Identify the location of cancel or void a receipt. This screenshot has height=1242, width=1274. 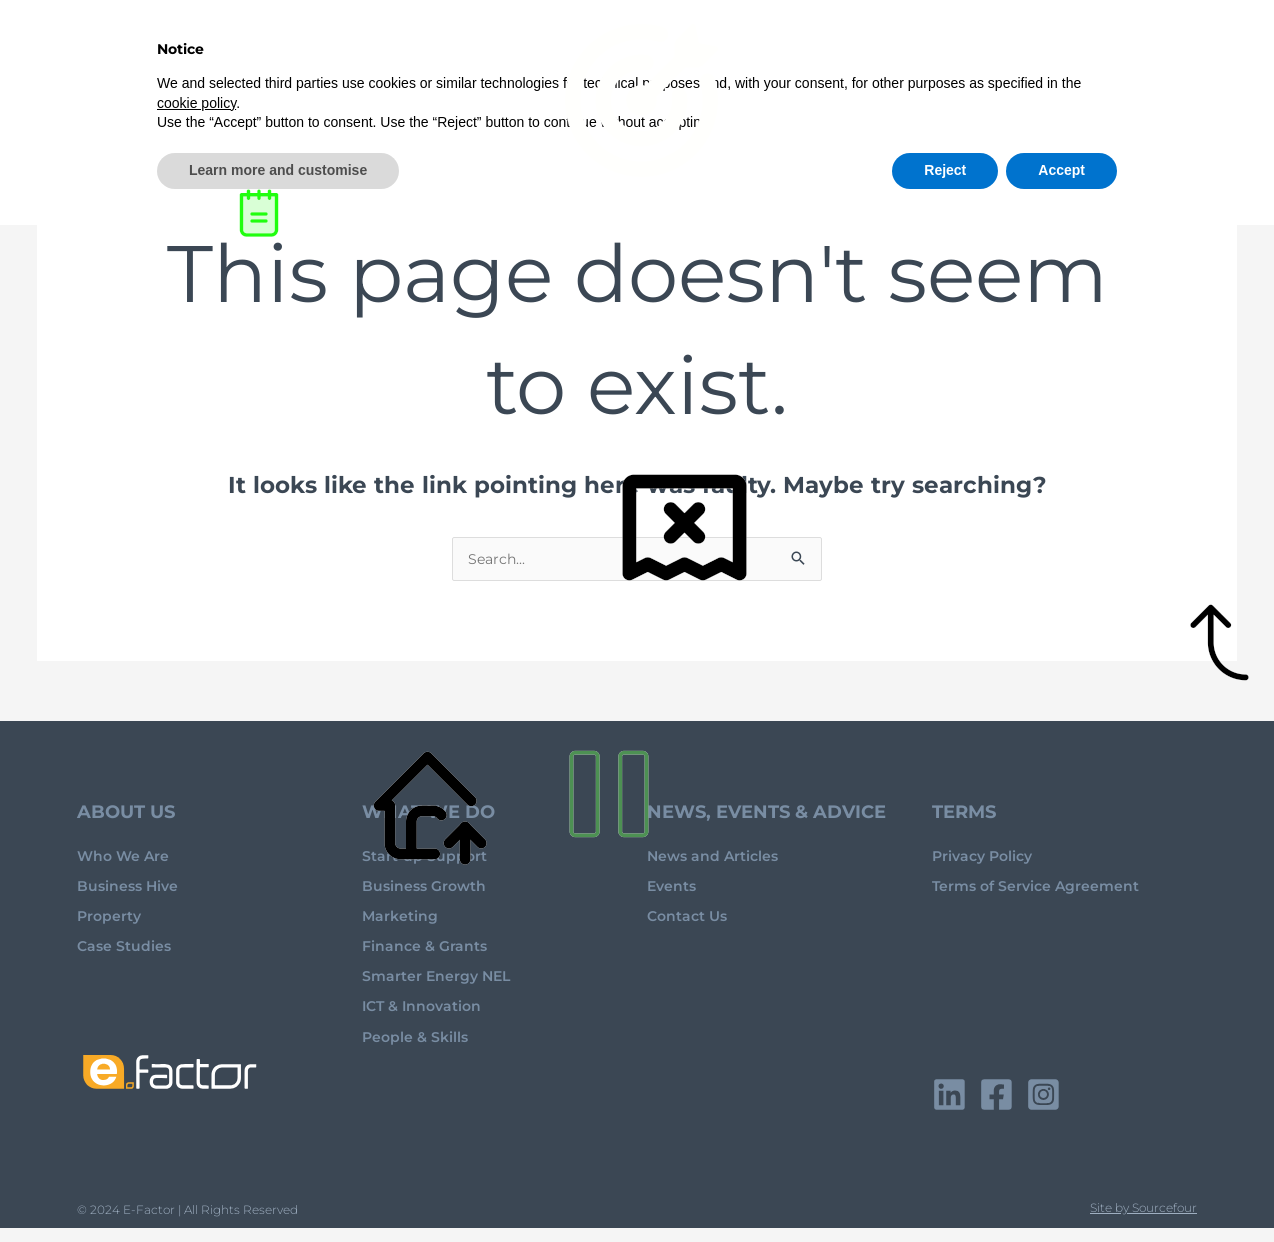
(684, 527).